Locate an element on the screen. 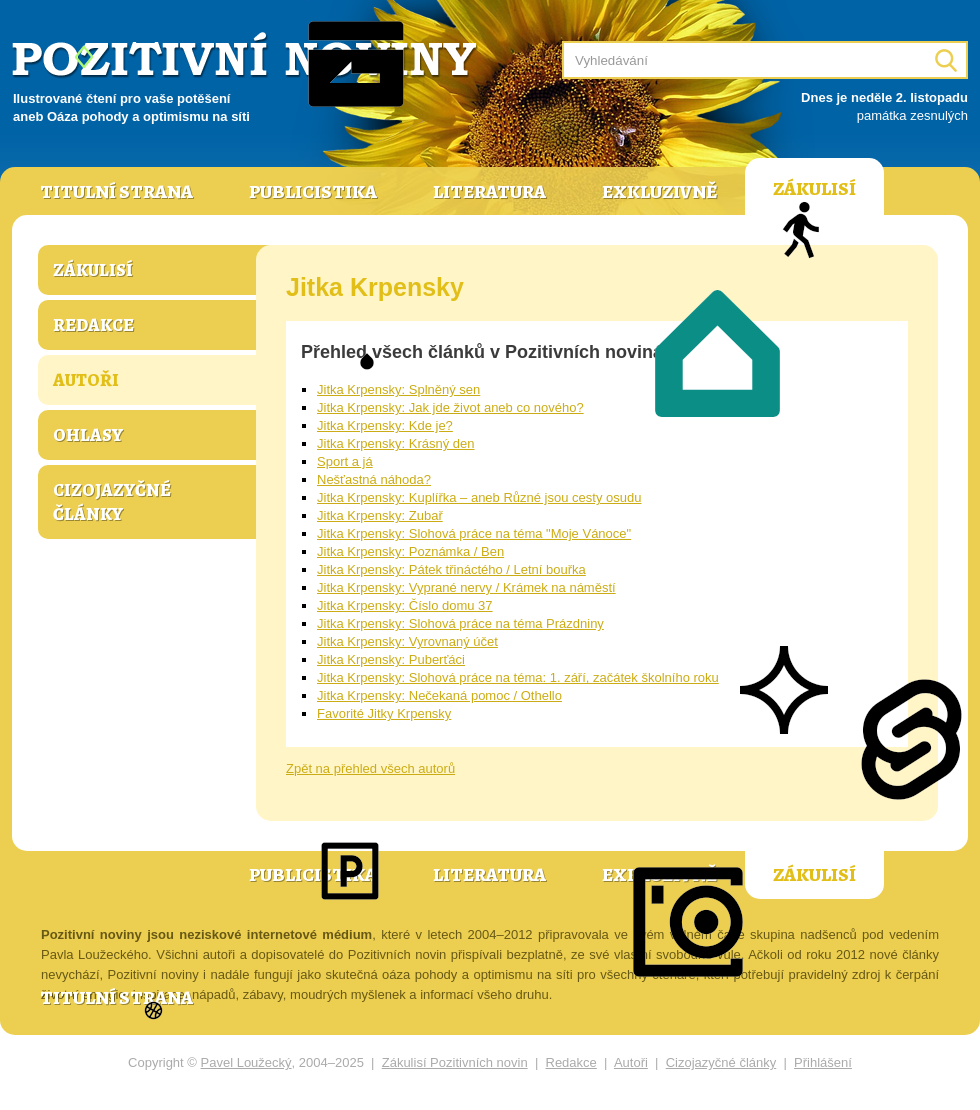 This screenshot has height=1110, width=980. find nearby parking locations is located at coordinates (350, 871).